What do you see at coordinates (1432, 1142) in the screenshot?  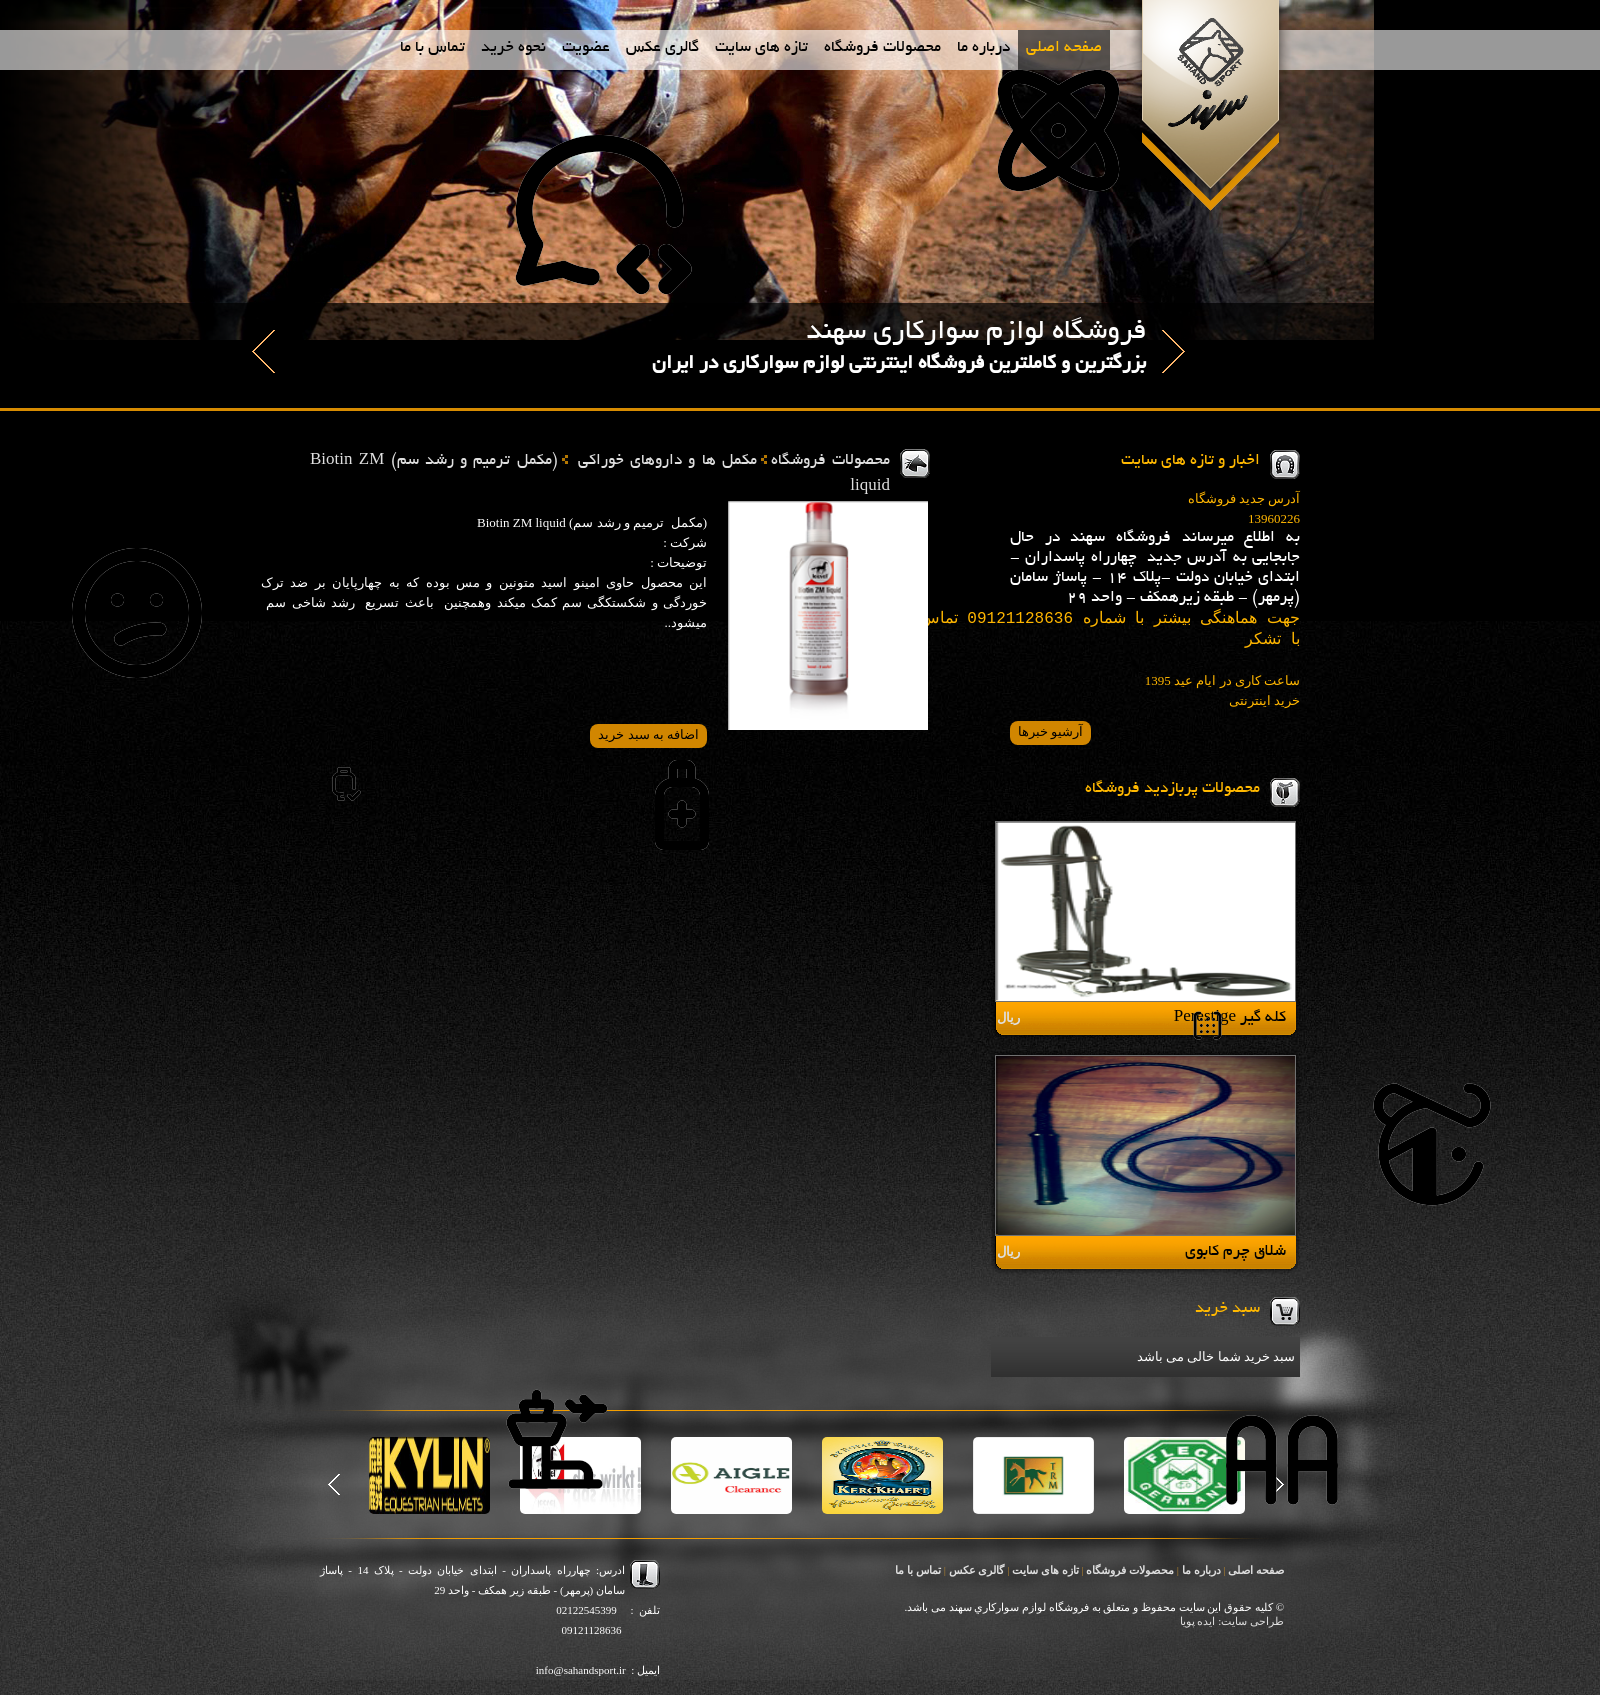 I see `open the New York Times app` at bounding box center [1432, 1142].